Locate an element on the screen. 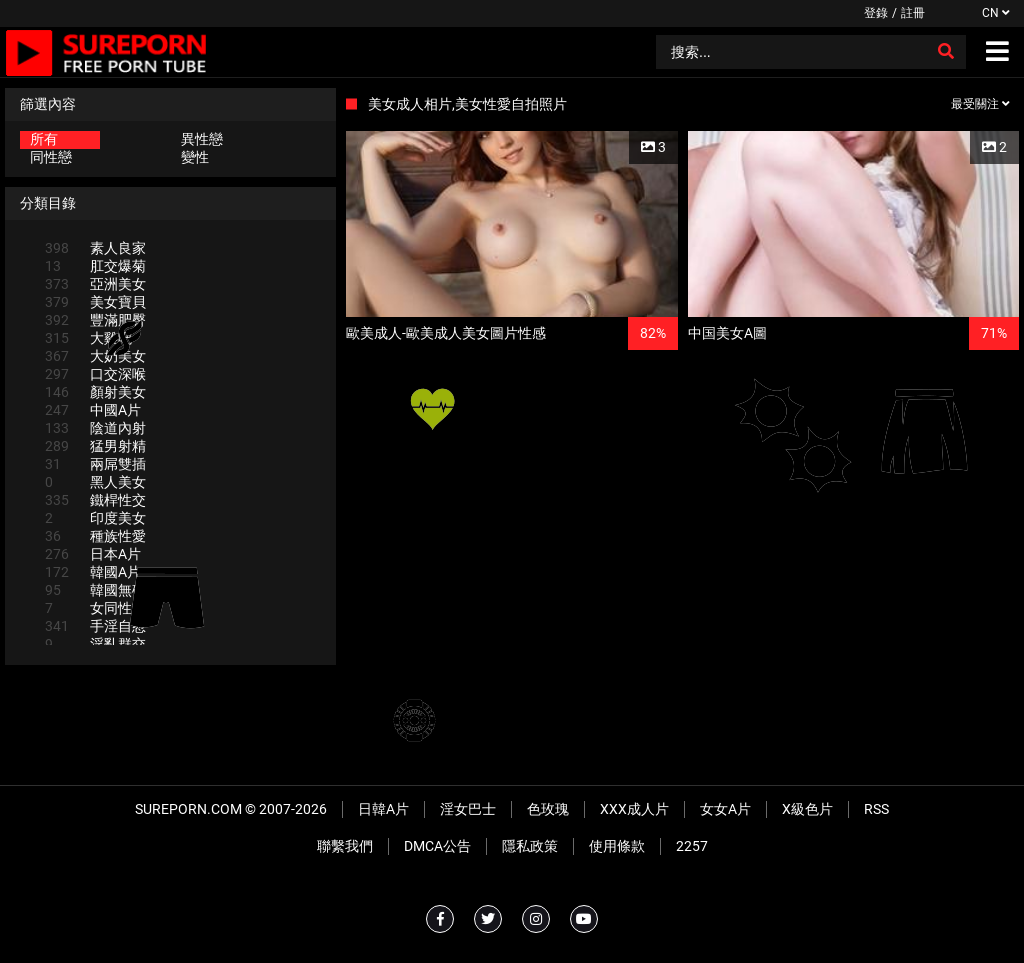  indicates a connection or link between items is located at coordinates (124, 338).